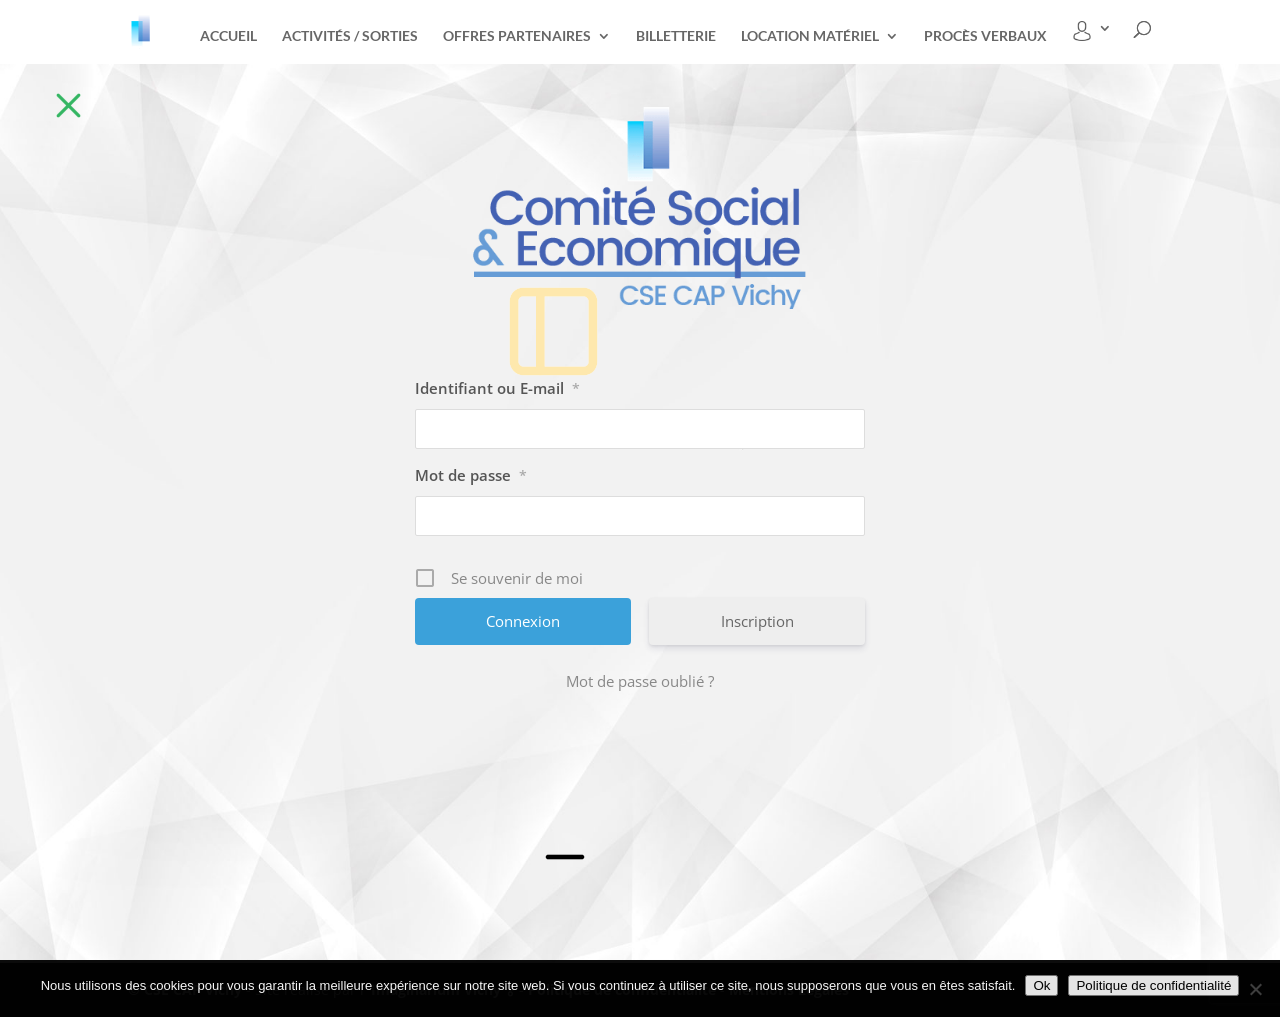  I want to click on decrease quantity or value, so click(565, 857).